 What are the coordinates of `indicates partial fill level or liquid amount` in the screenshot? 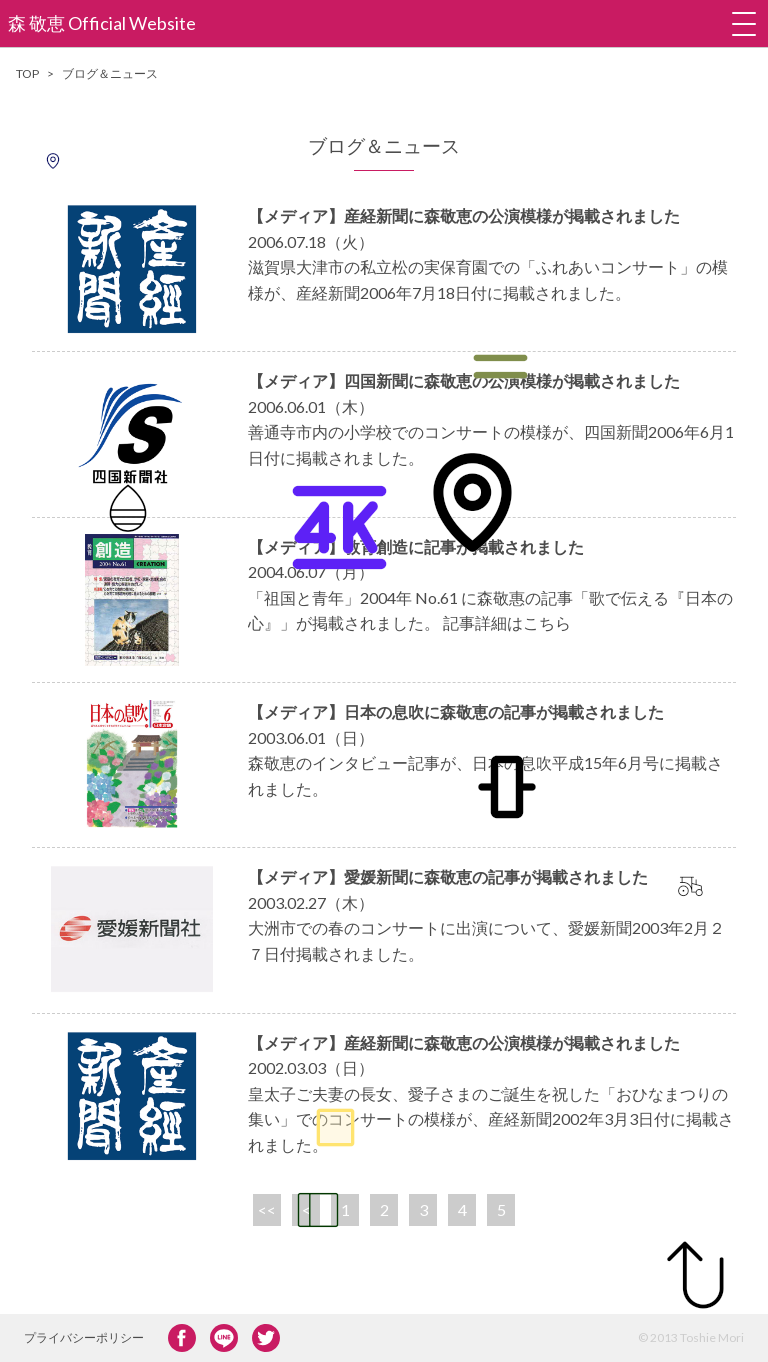 It's located at (128, 510).